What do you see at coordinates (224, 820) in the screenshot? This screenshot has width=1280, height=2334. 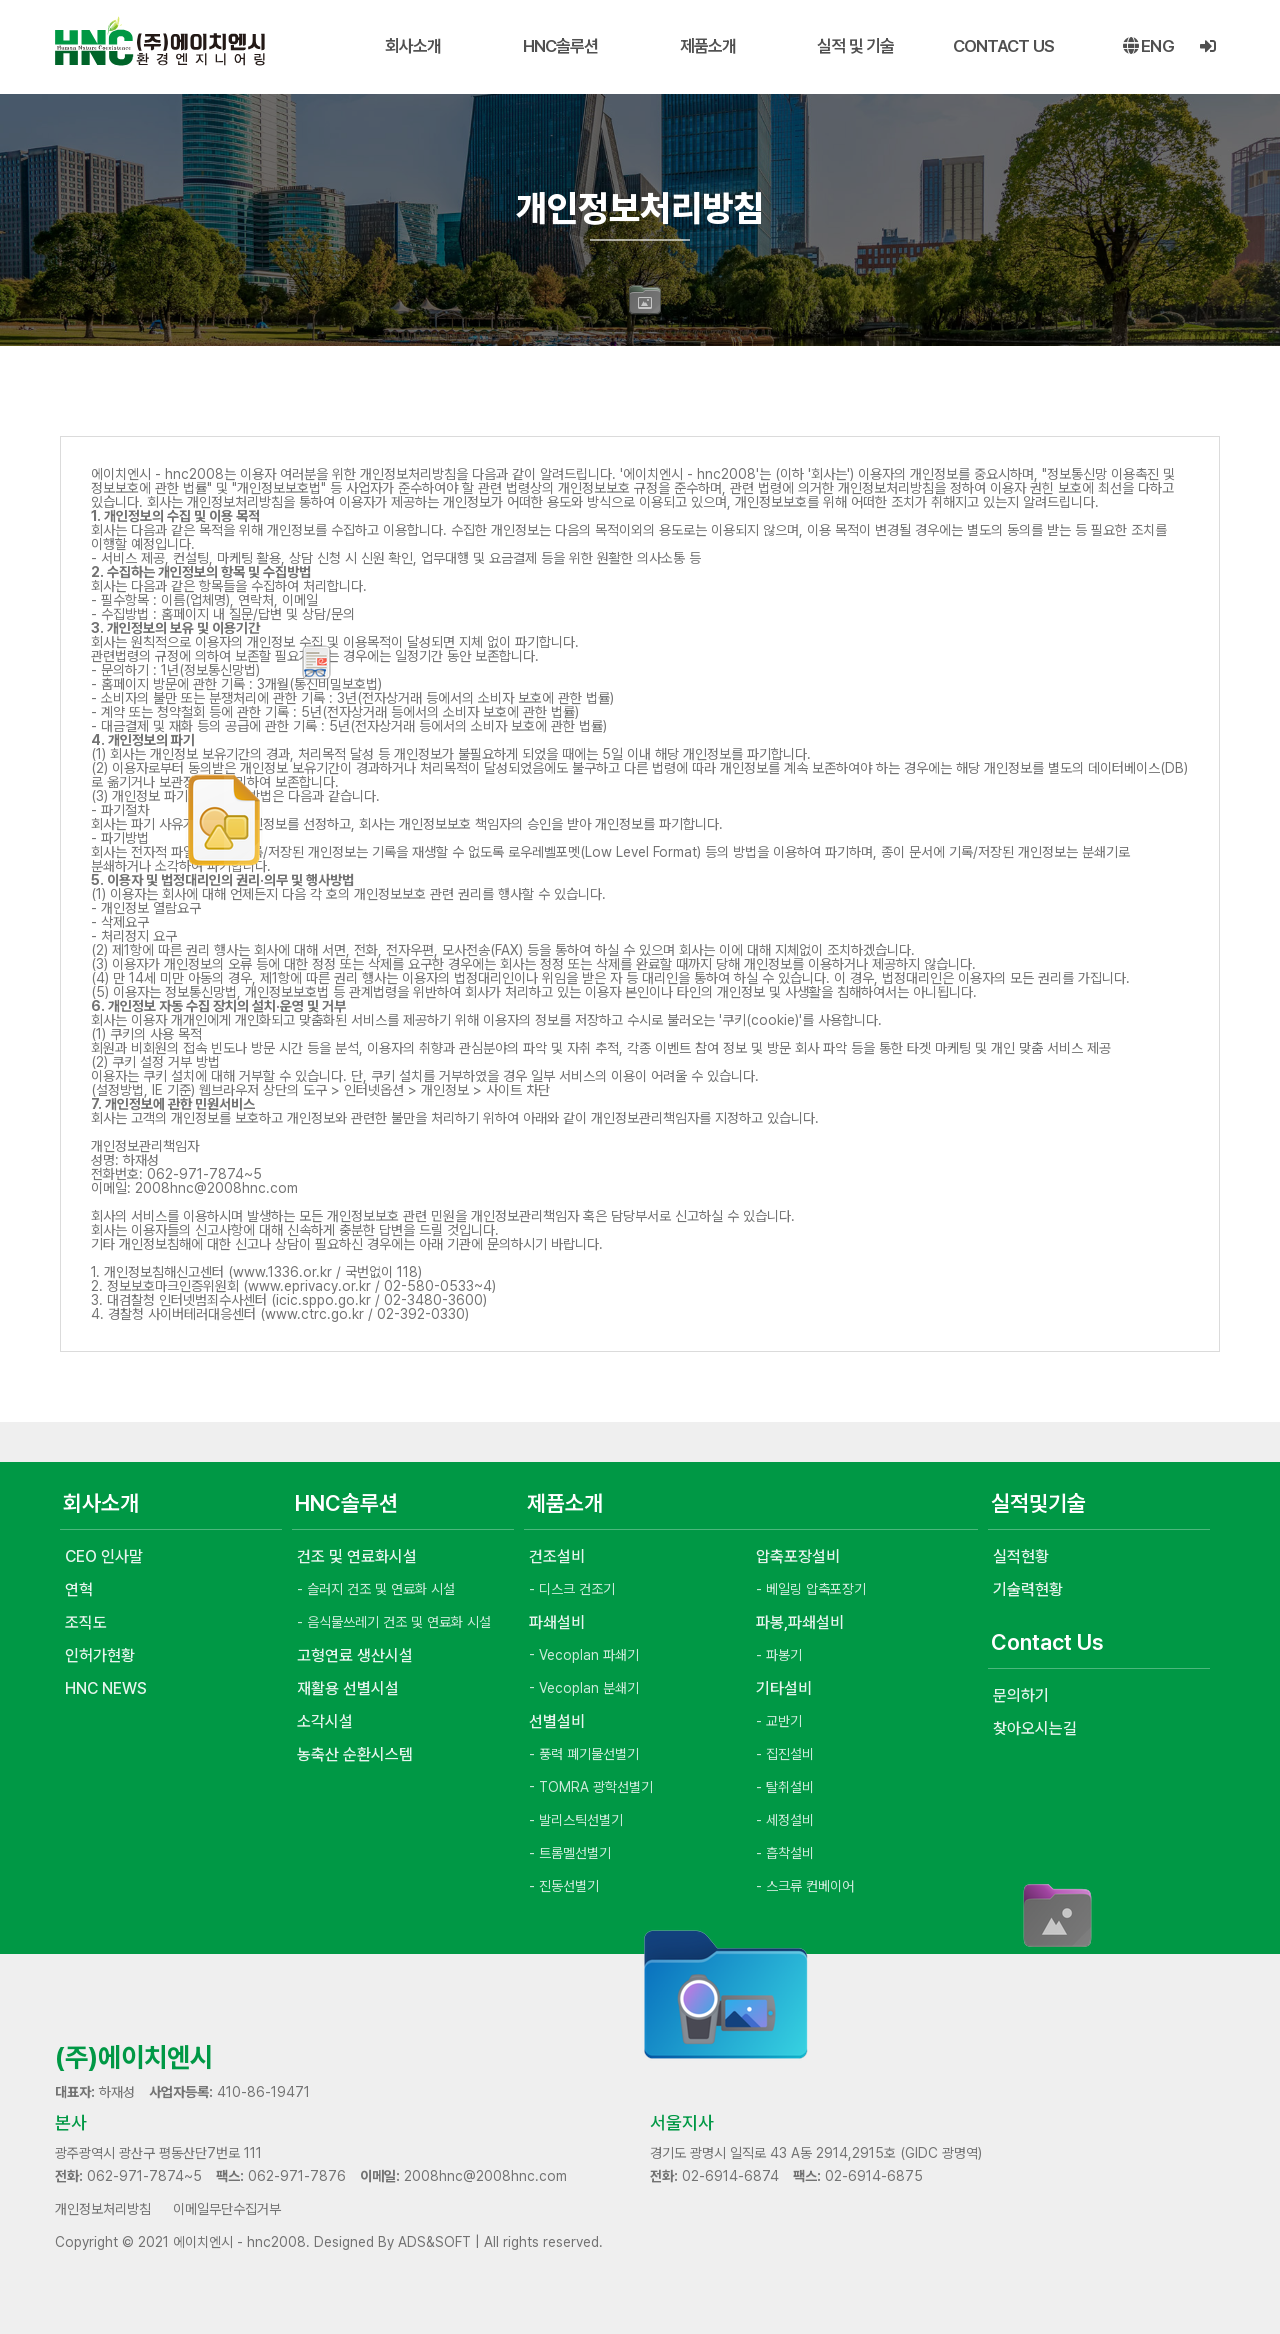 I see `open a vector graphics document` at bounding box center [224, 820].